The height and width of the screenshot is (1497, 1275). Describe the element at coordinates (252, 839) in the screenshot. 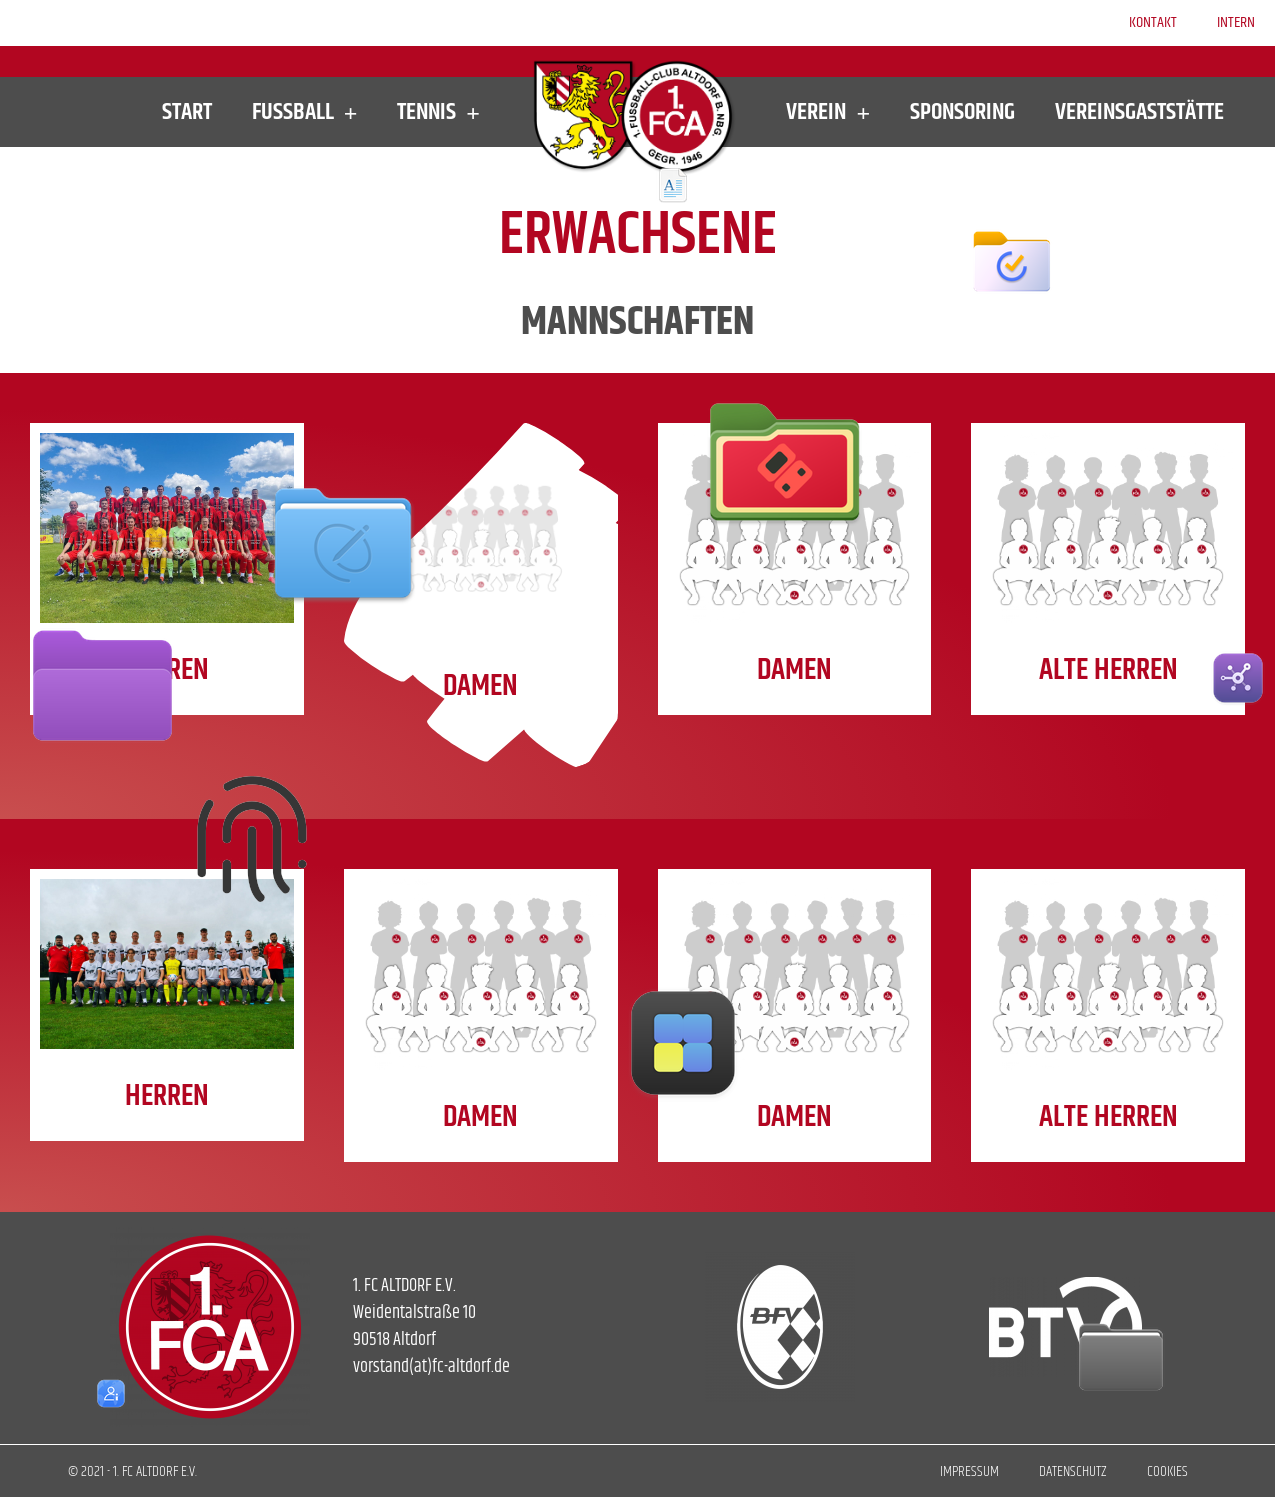

I see `authenticate with fingerprint` at that location.